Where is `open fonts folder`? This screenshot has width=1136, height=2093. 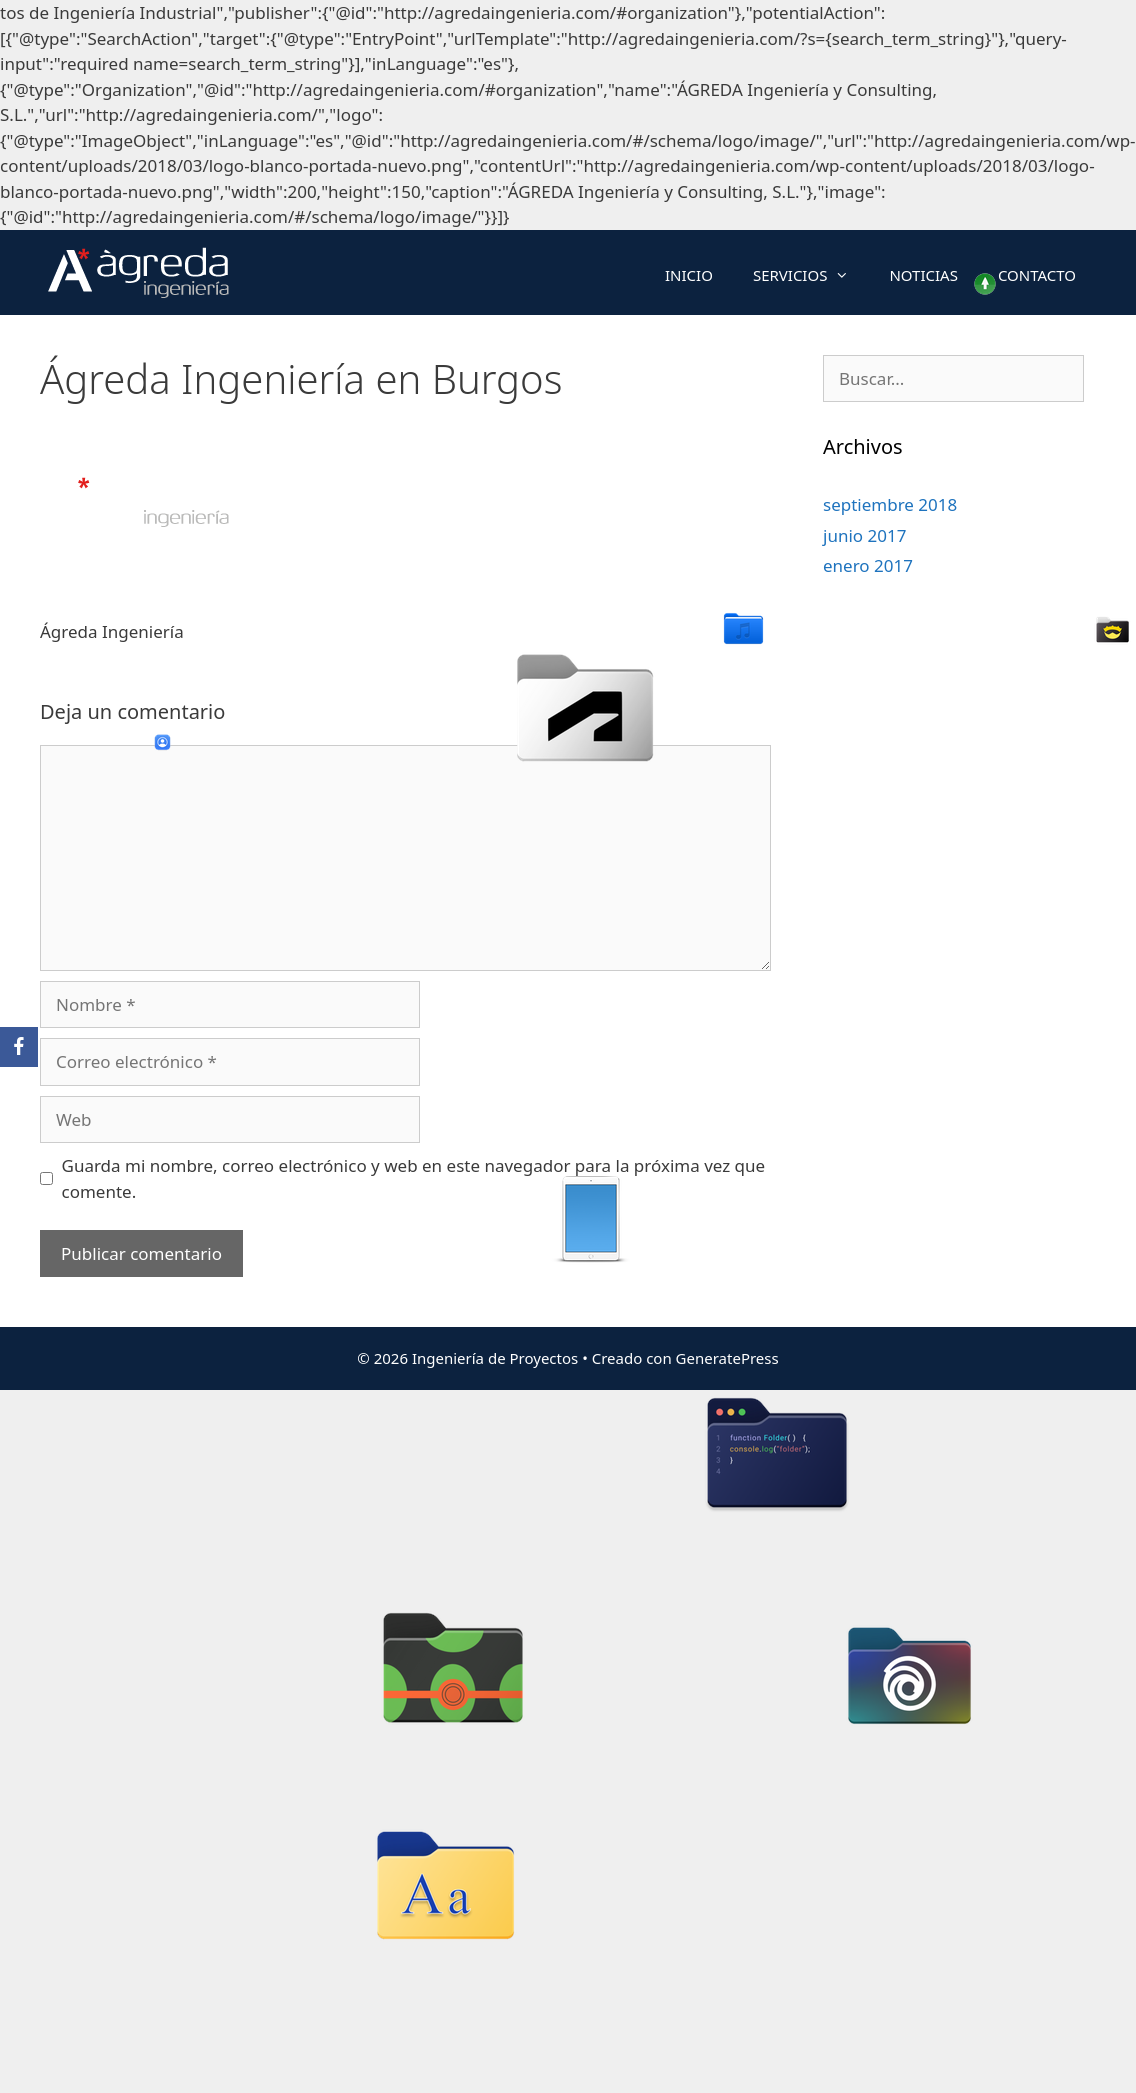
open fonts folder is located at coordinates (445, 1889).